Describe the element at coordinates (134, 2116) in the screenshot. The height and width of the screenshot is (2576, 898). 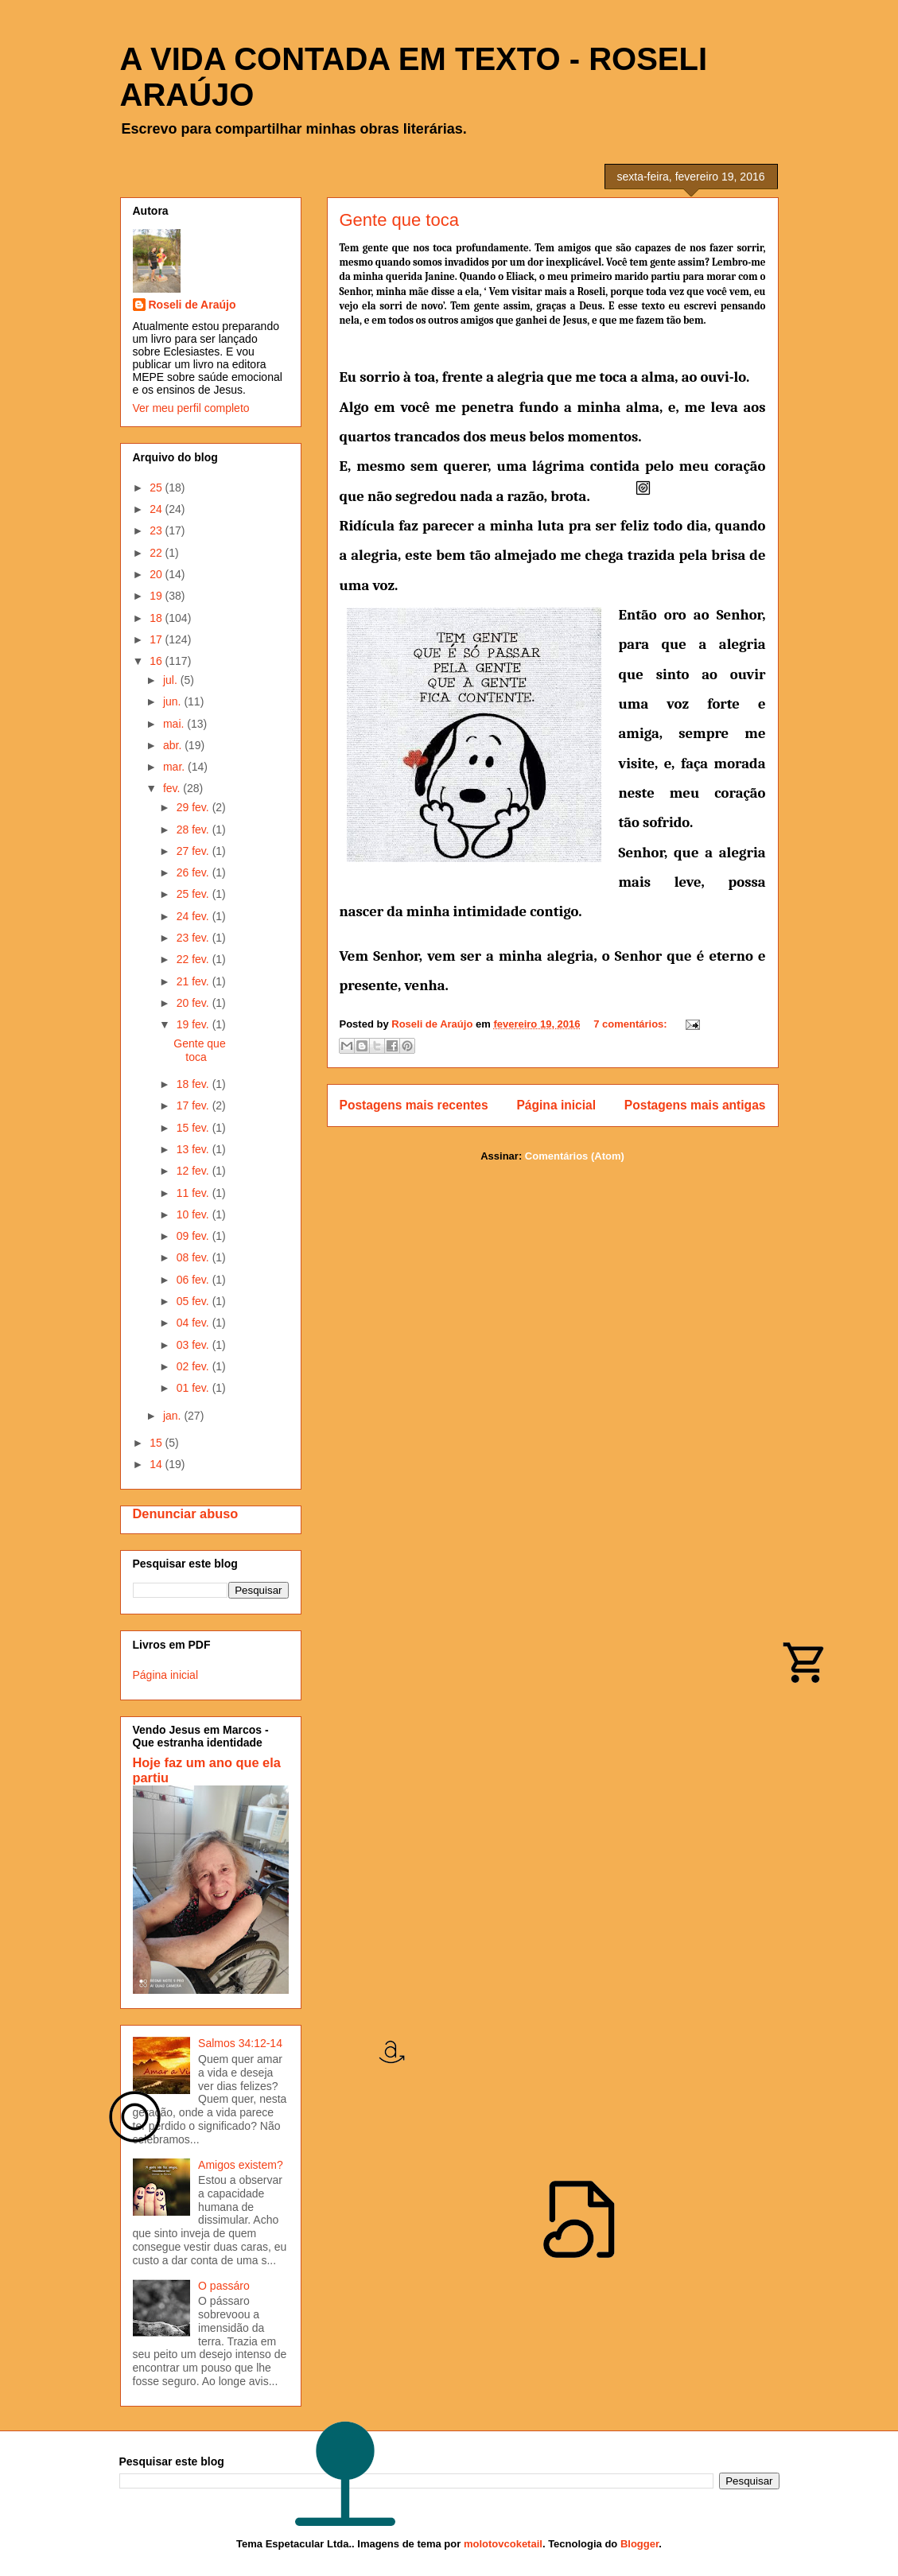
I see `select a single option from a list` at that location.